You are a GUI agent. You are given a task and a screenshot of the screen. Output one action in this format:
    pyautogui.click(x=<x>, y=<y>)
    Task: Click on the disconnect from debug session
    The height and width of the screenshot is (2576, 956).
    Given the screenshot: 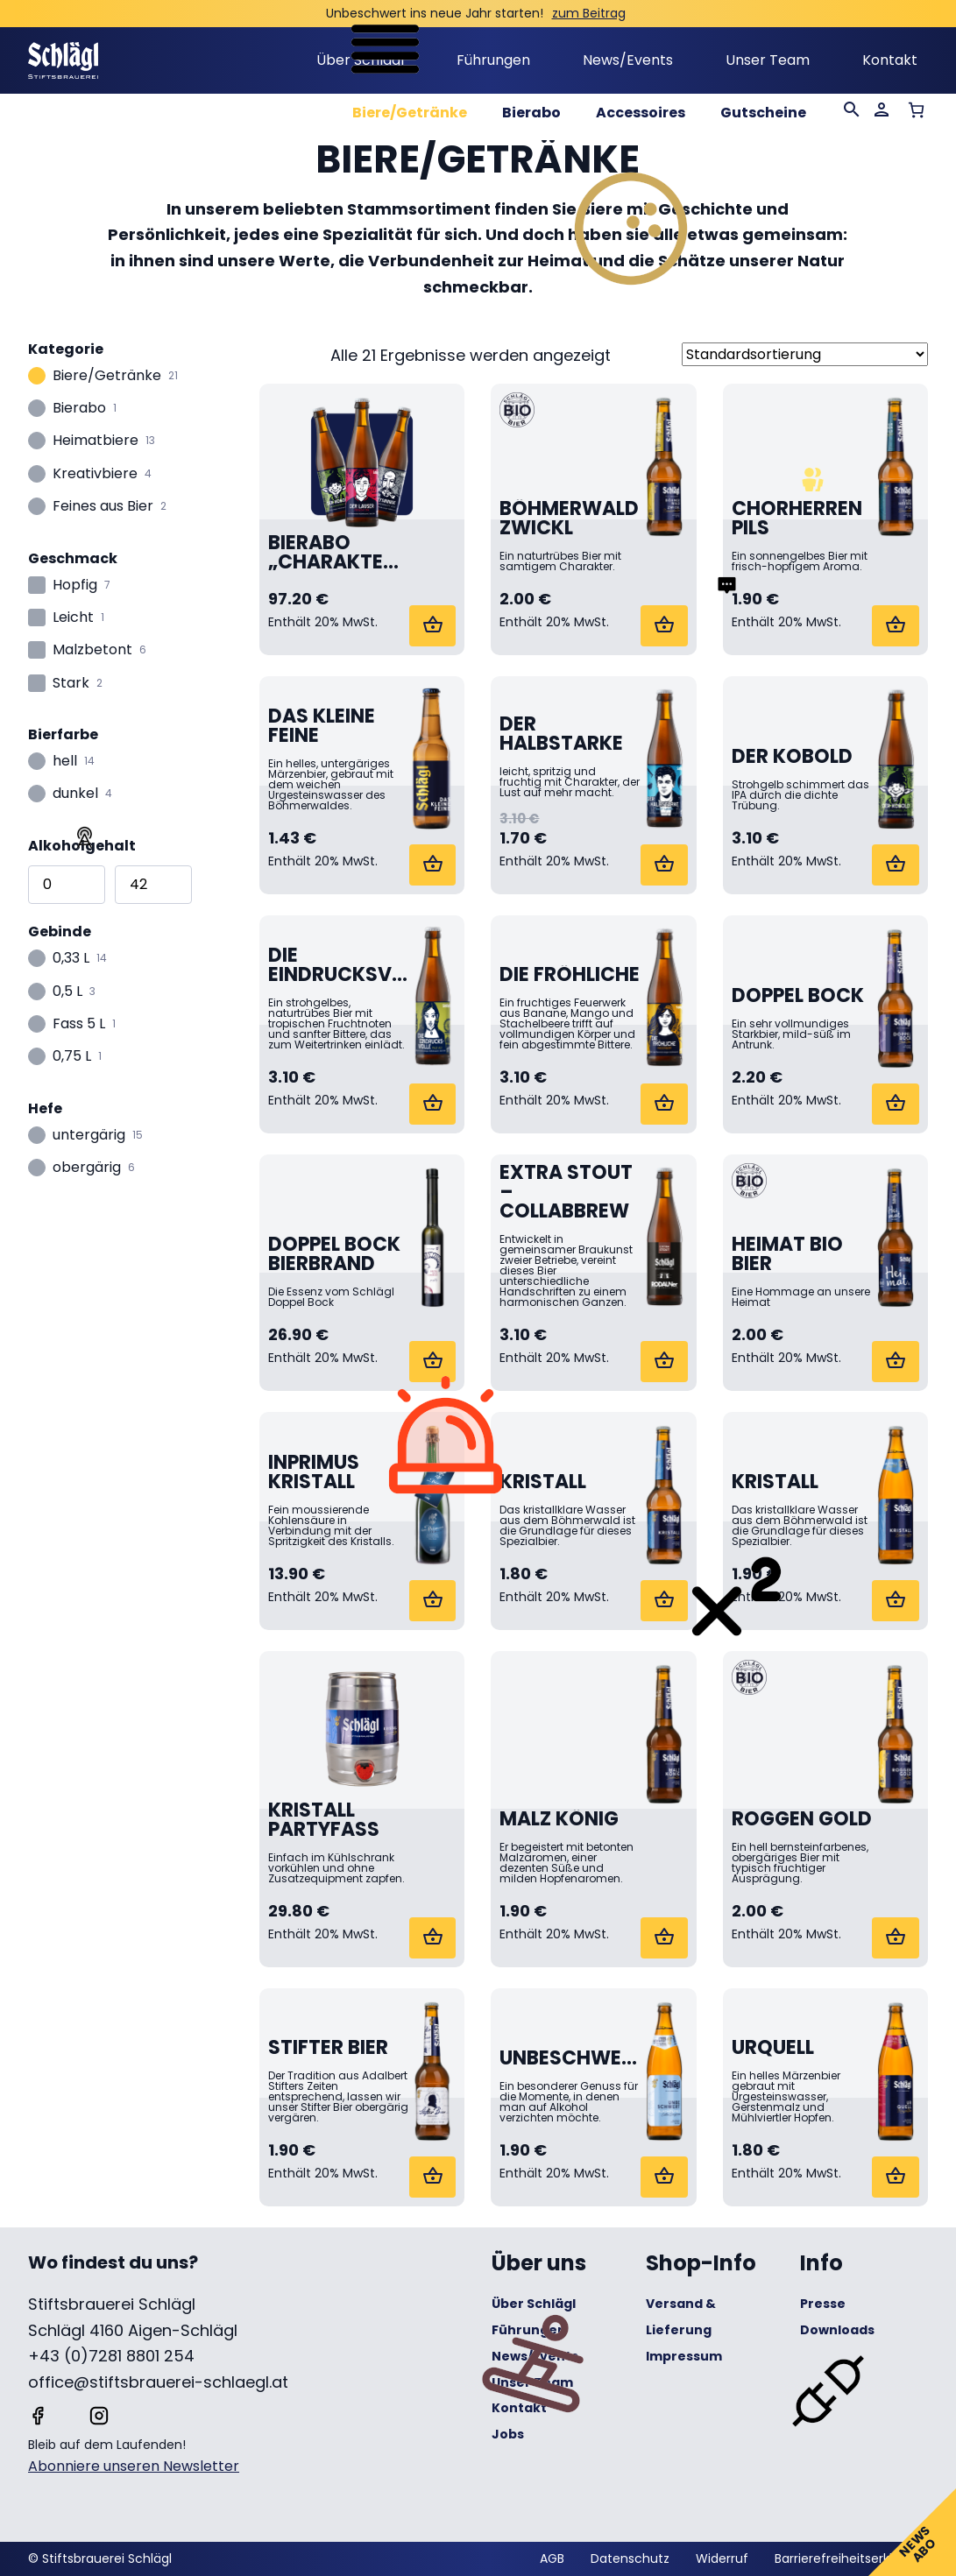 What is the action you would take?
    pyautogui.click(x=829, y=2392)
    